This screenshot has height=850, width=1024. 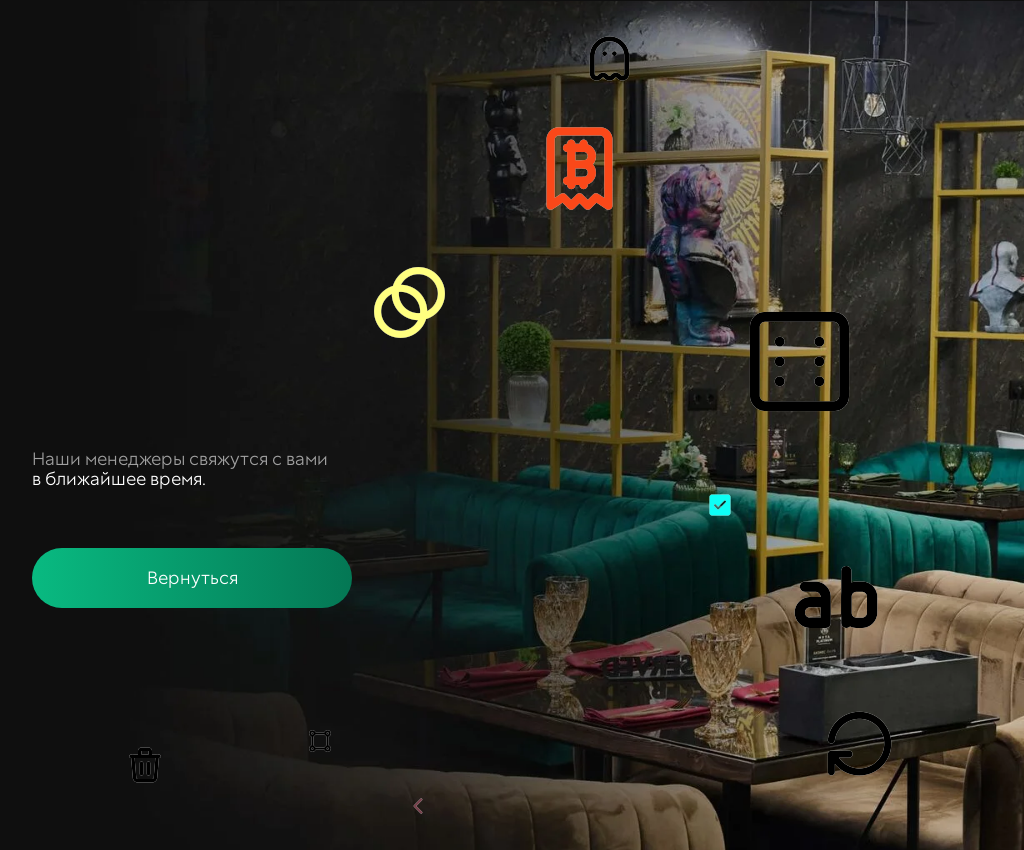 What do you see at coordinates (609, 58) in the screenshot?
I see `toggle ghost mode or invisible status` at bounding box center [609, 58].